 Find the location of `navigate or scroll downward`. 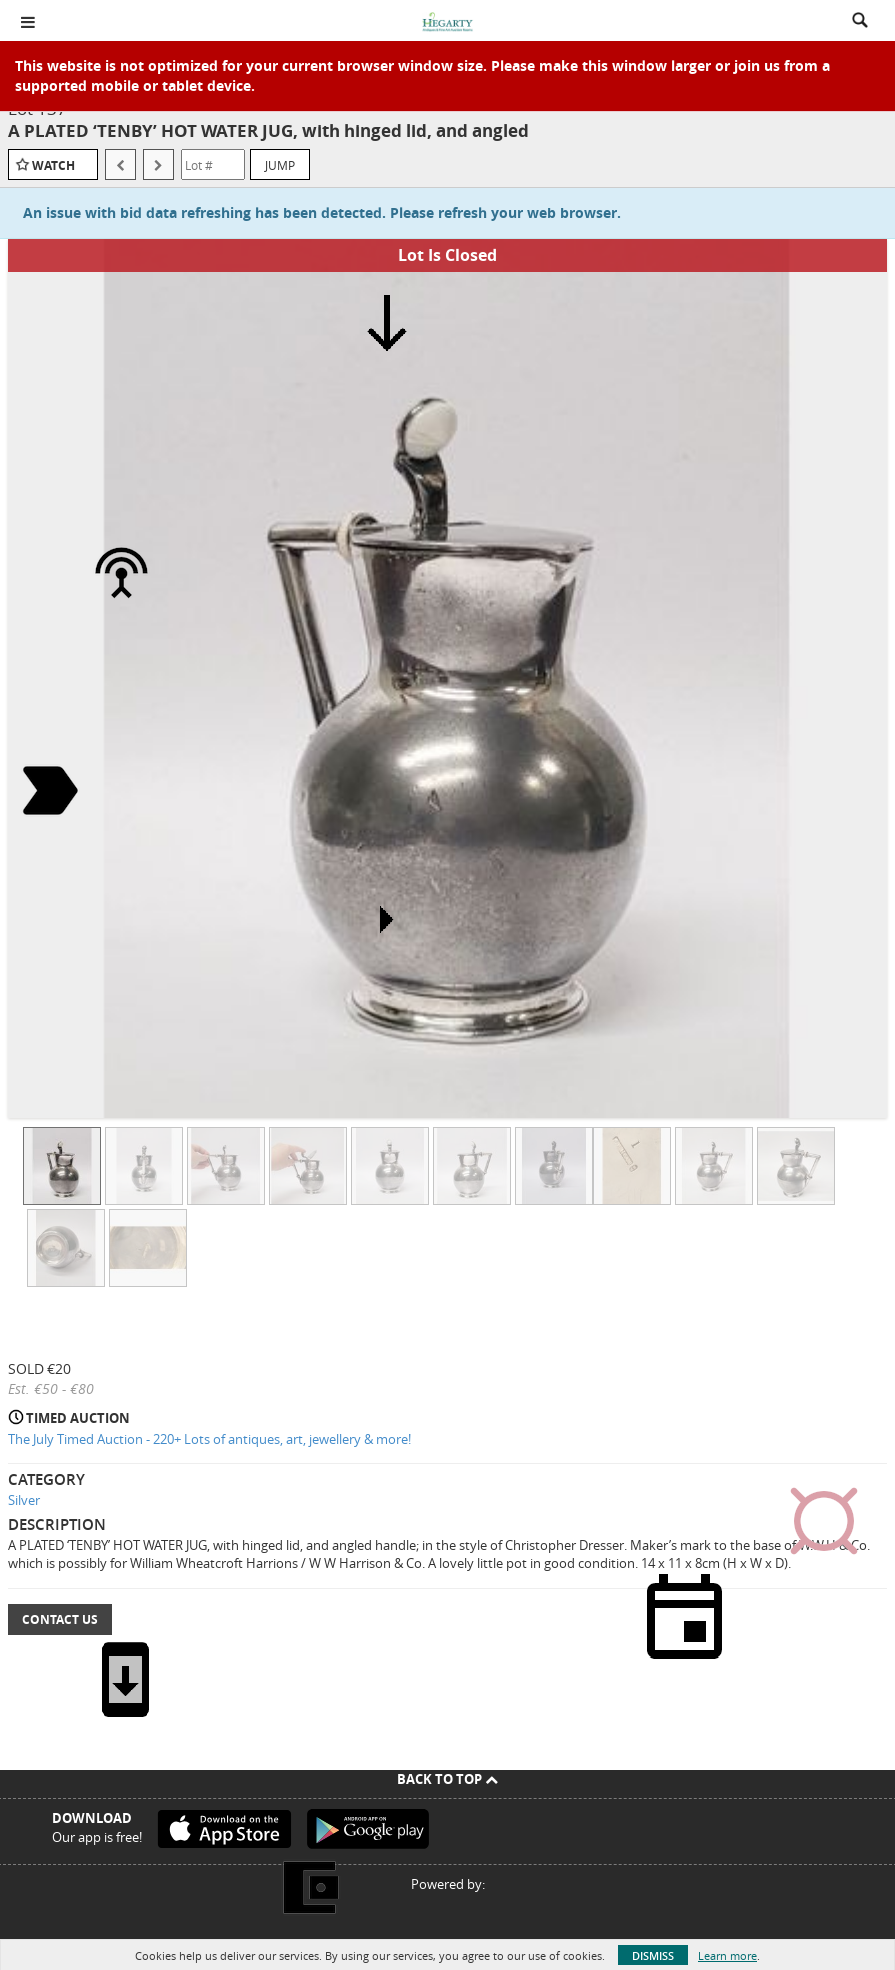

navigate or scroll downward is located at coordinates (387, 323).